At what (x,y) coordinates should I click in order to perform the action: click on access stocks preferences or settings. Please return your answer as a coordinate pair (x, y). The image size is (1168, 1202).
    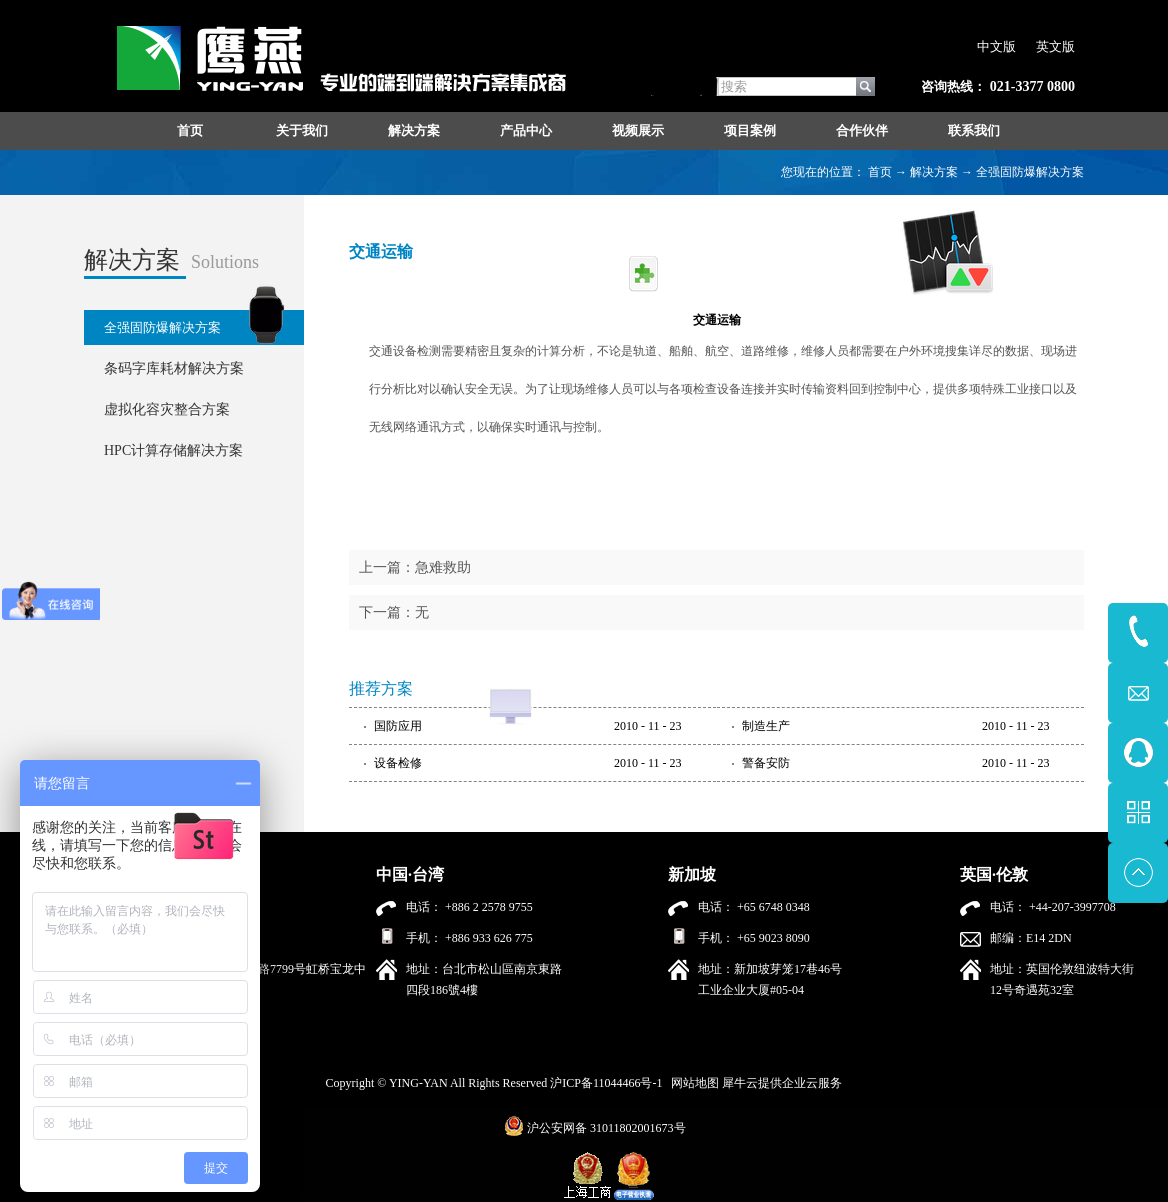
    Looking at the image, I should click on (947, 251).